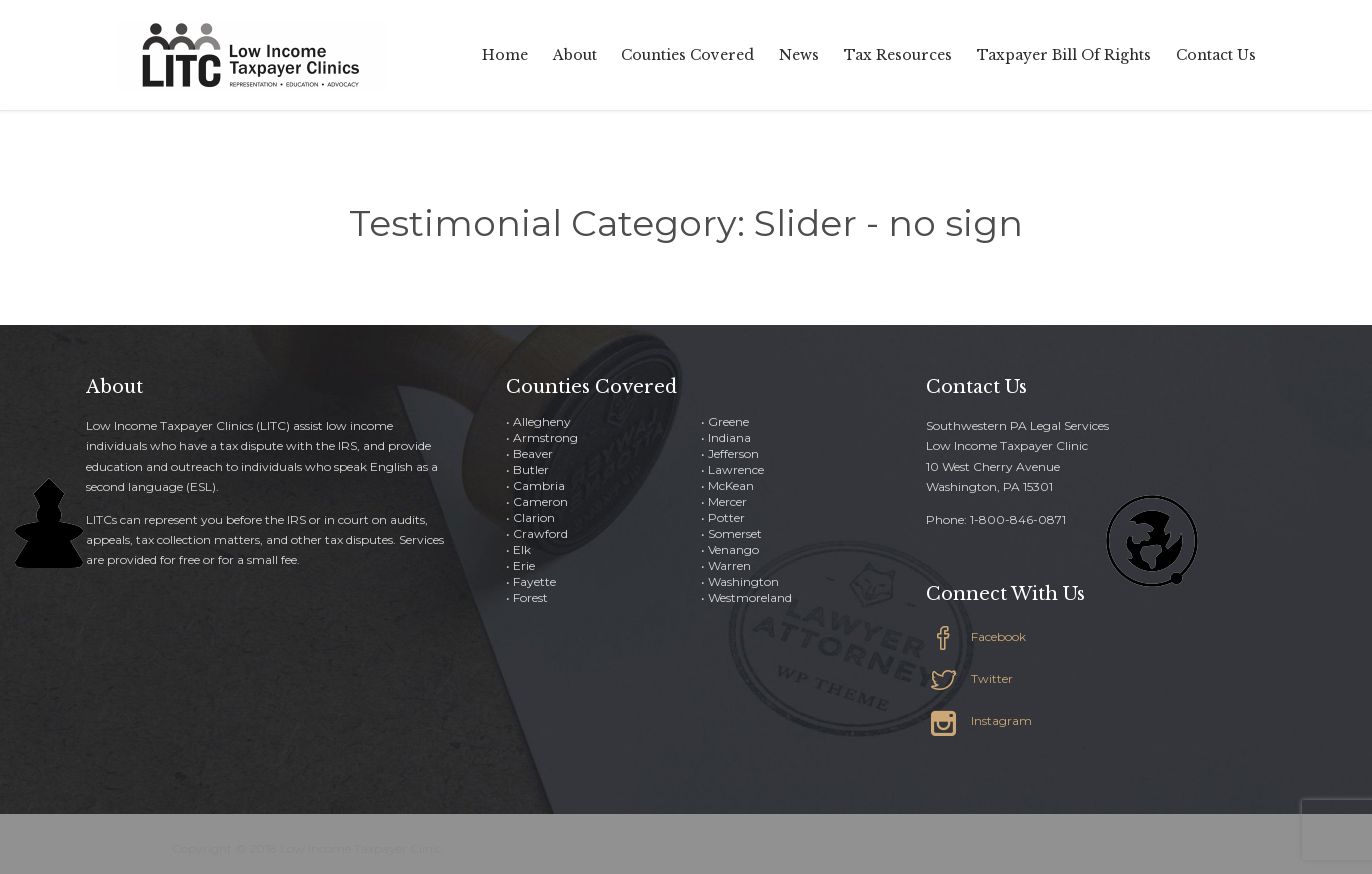  I want to click on select the abbot piece in a board game, so click(49, 523).